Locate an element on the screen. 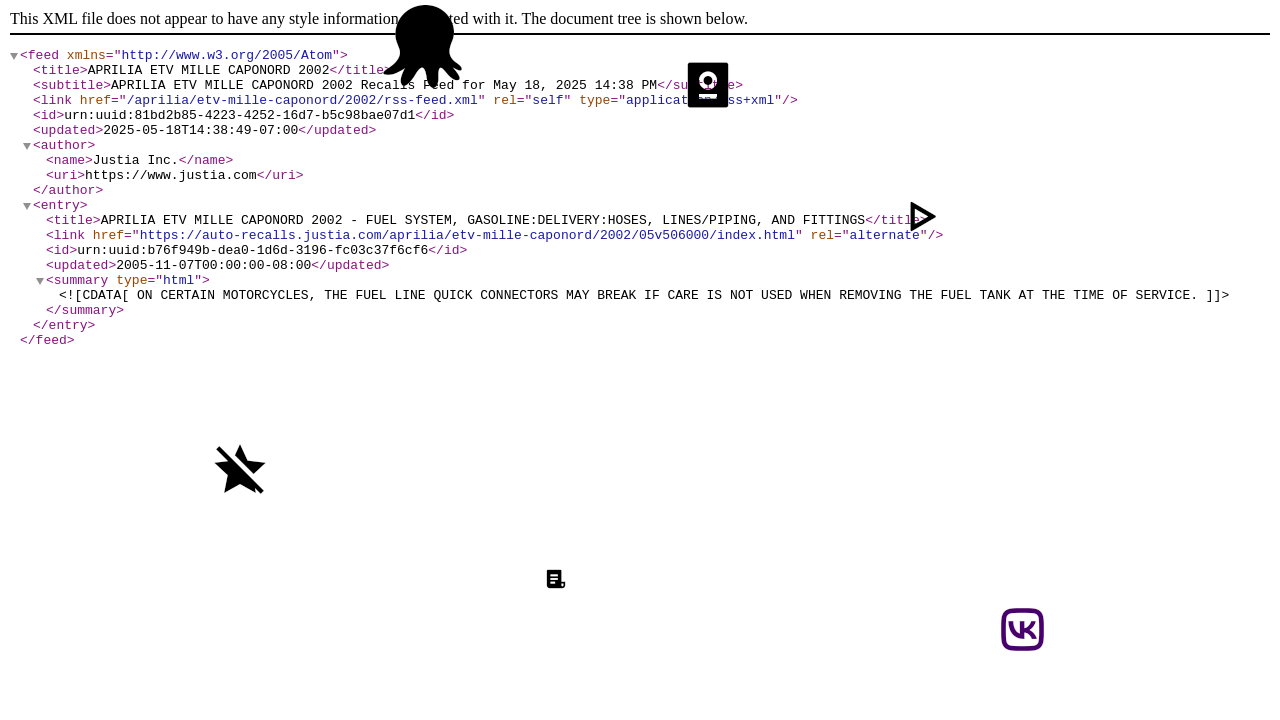  open VKontakte app is located at coordinates (1022, 629).